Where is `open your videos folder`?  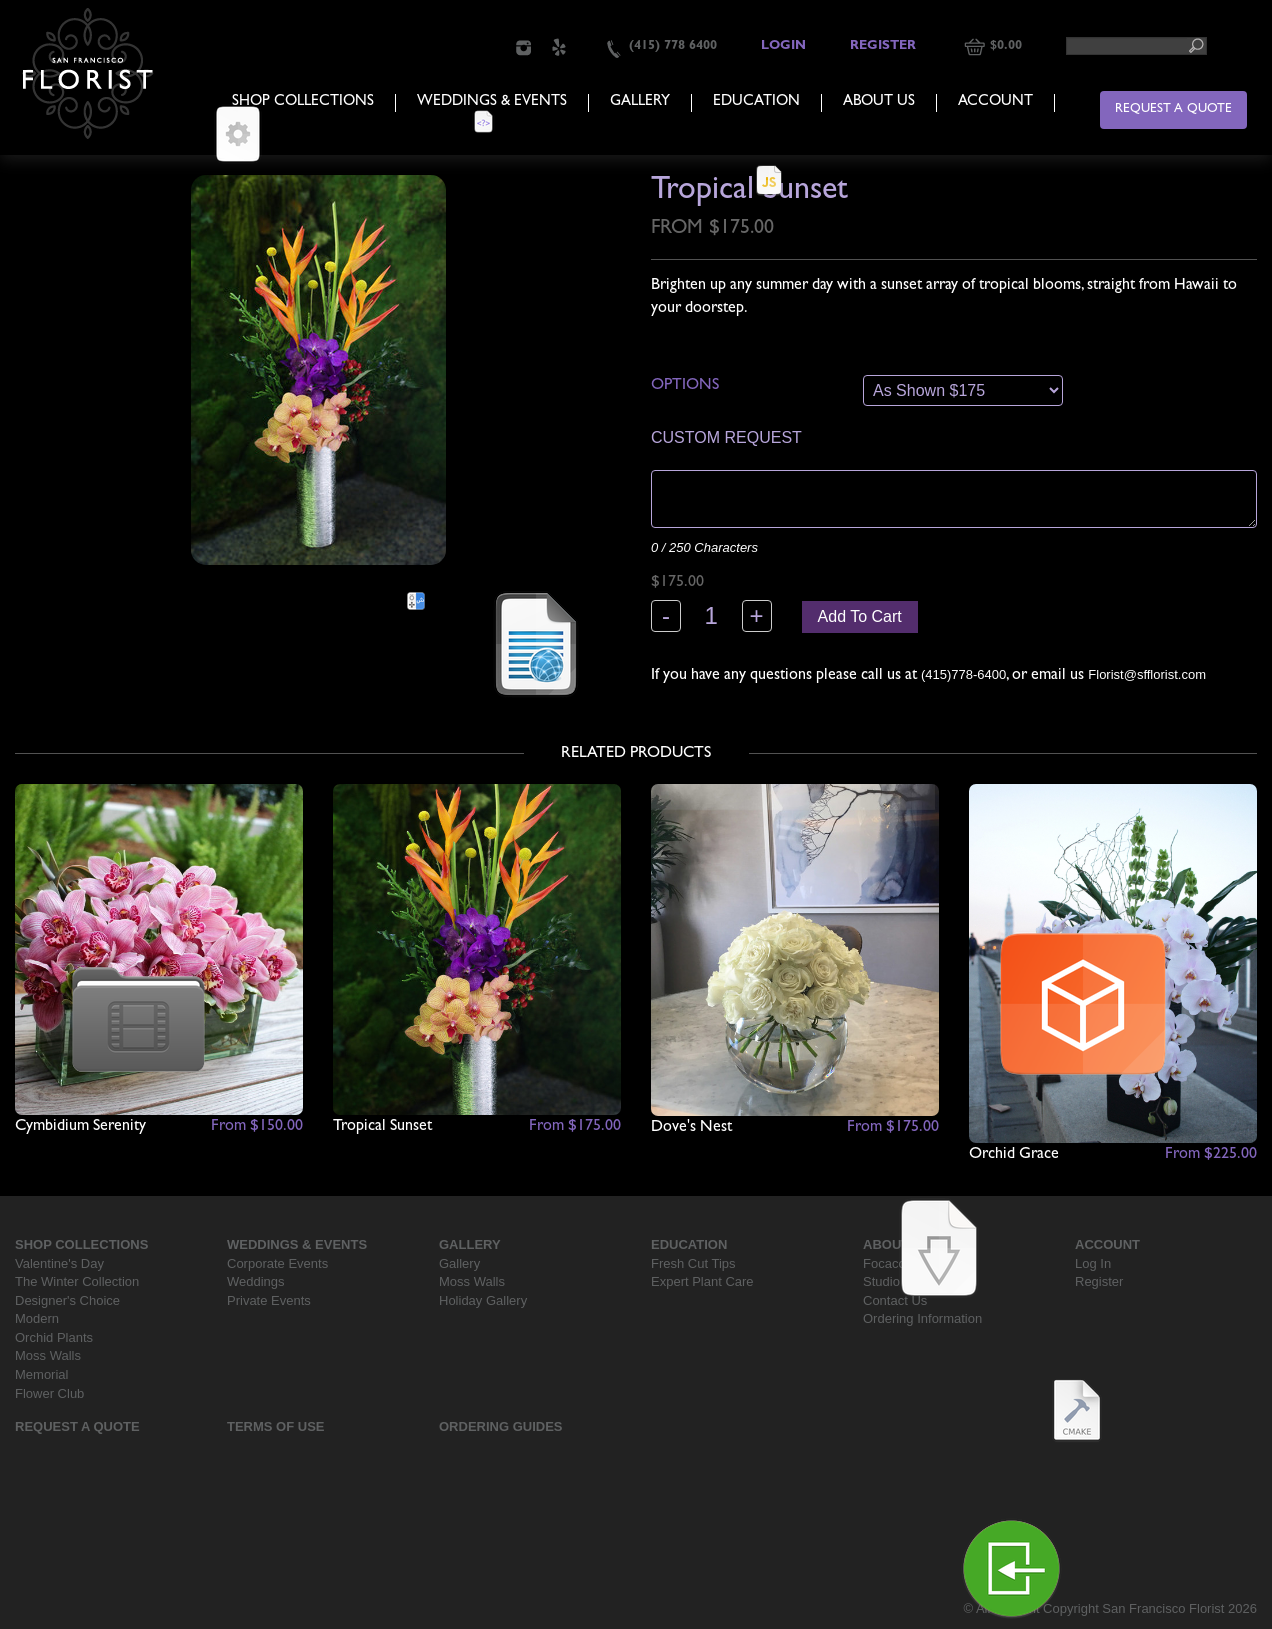
open your videos folder is located at coordinates (138, 1019).